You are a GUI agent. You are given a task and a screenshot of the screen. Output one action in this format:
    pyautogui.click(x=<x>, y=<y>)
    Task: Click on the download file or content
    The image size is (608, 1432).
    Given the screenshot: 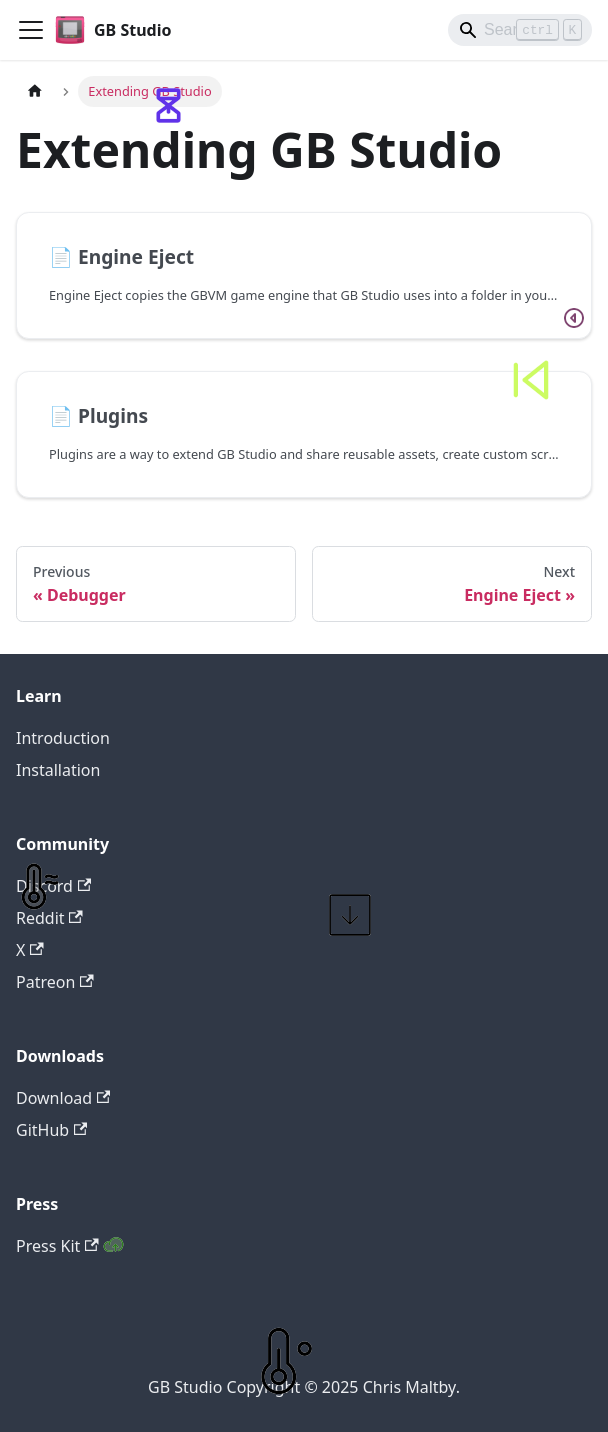 What is the action you would take?
    pyautogui.click(x=350, y=915)
    